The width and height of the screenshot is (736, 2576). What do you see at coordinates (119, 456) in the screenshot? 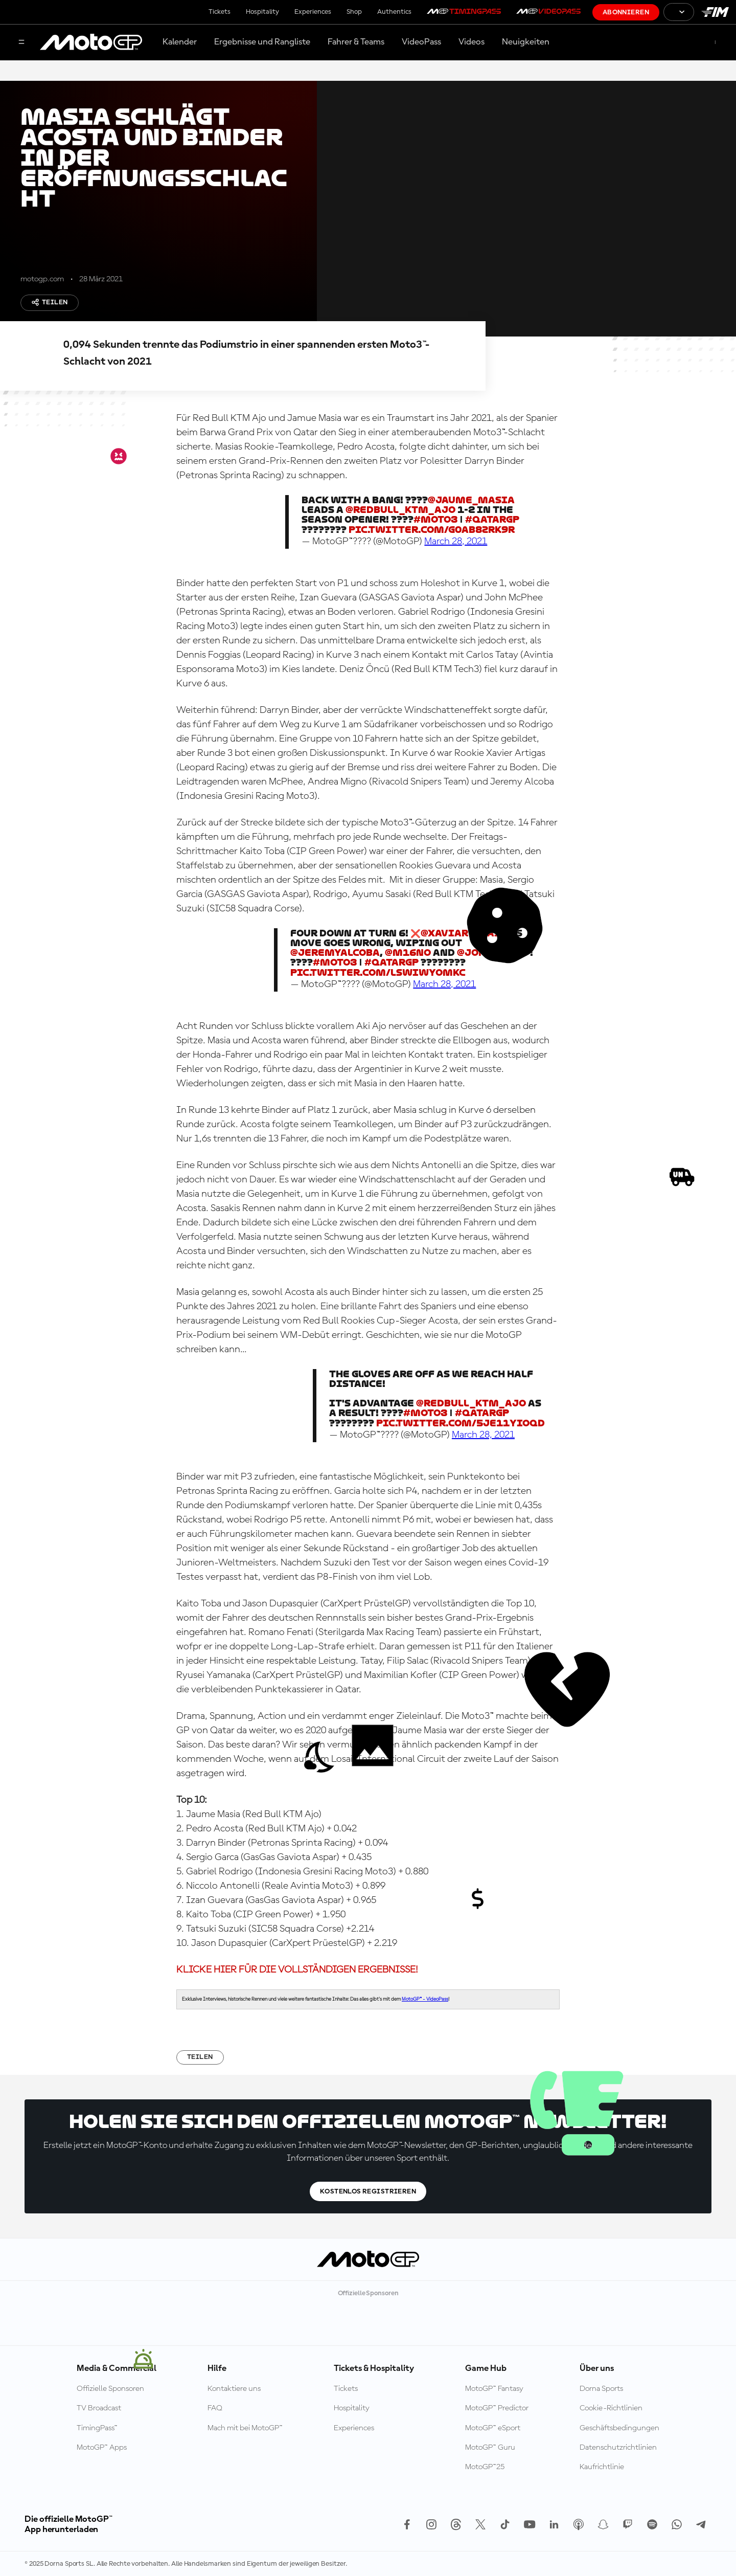
I see `express frustration or anger reaction` at bounding box center [119, 456].